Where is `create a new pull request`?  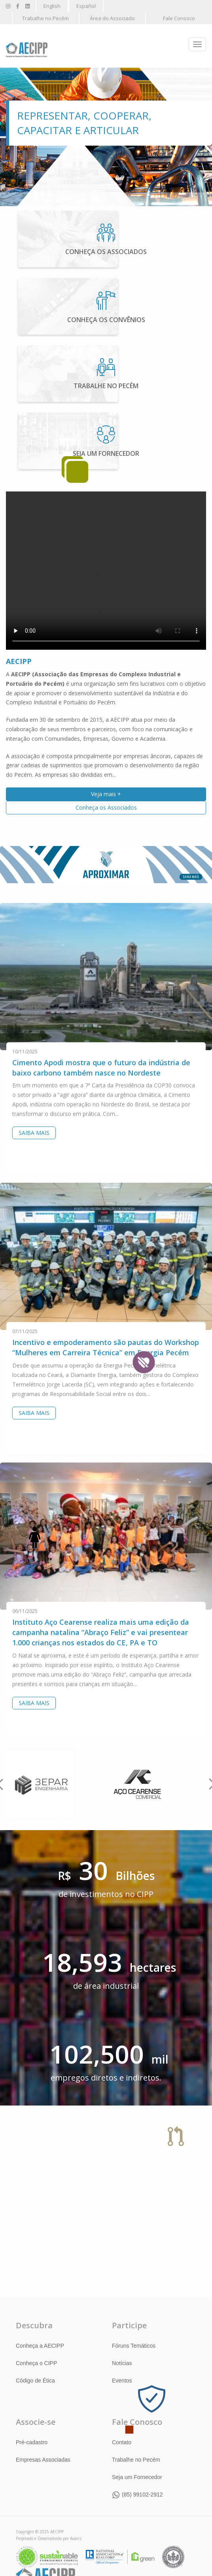
create a new pull request is located at coordinates (176, 2136).